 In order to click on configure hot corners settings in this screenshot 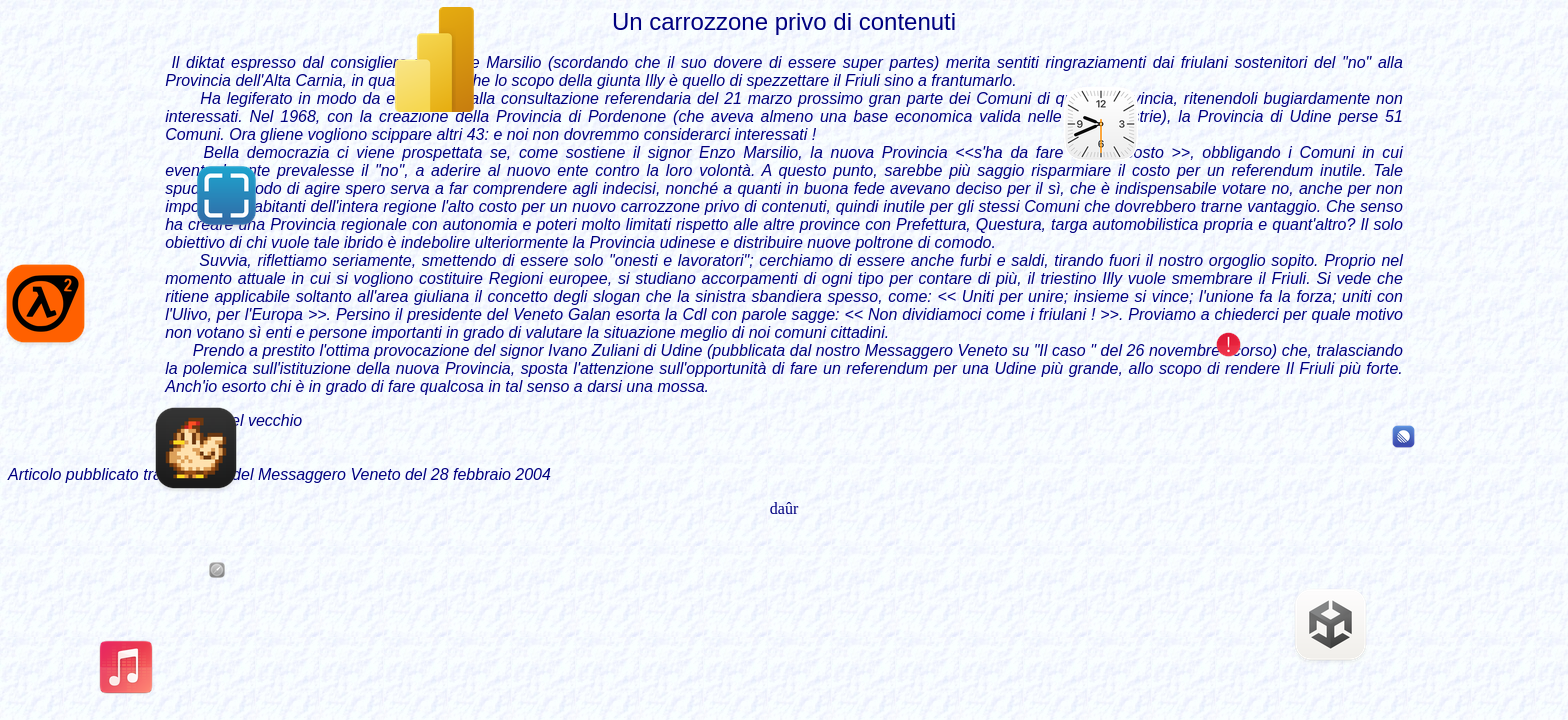, I will do `click(226, 195)`.